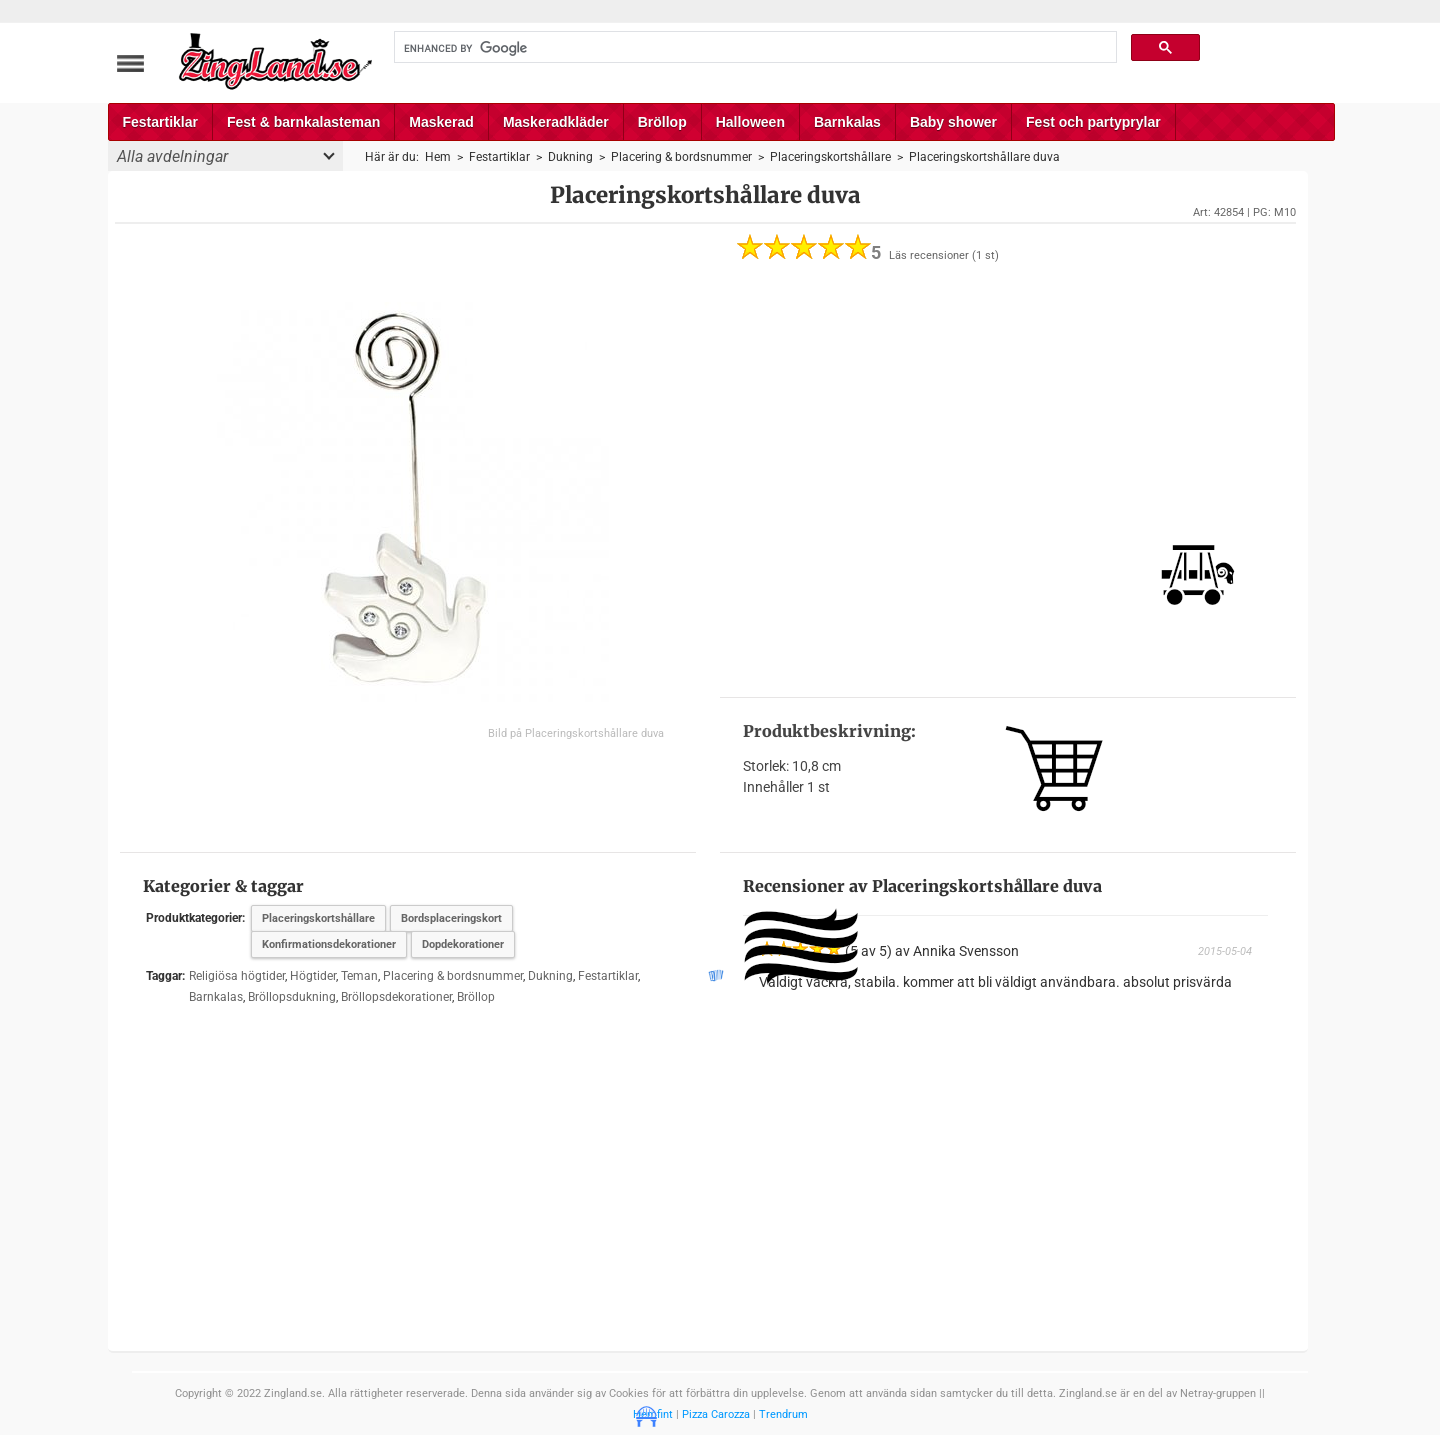 The width and height of the screenshot is (1440, 1435). What do you see at coordinates (1057, 768) in the screenshot?
I see `view your shopping cart` at bounding box center [1057, 768].